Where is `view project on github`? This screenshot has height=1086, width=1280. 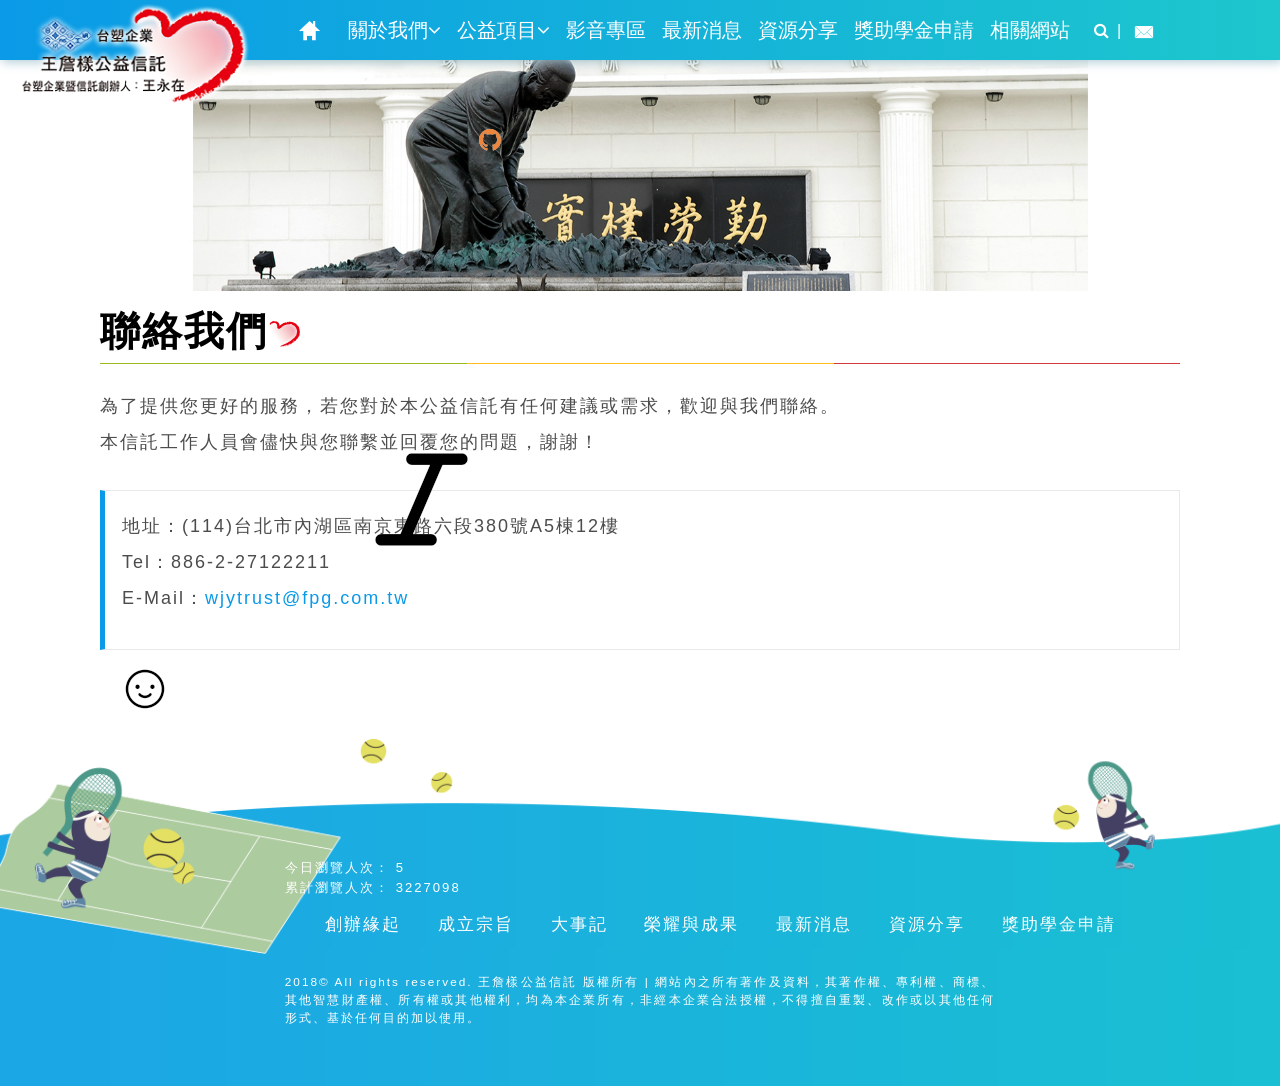 view project on github is located at coordinates (490, 140).